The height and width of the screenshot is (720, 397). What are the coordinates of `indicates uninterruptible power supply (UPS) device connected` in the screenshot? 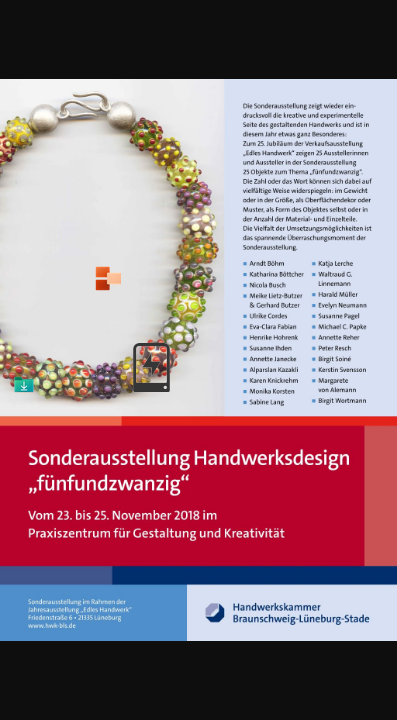 It's located at (151, 367).